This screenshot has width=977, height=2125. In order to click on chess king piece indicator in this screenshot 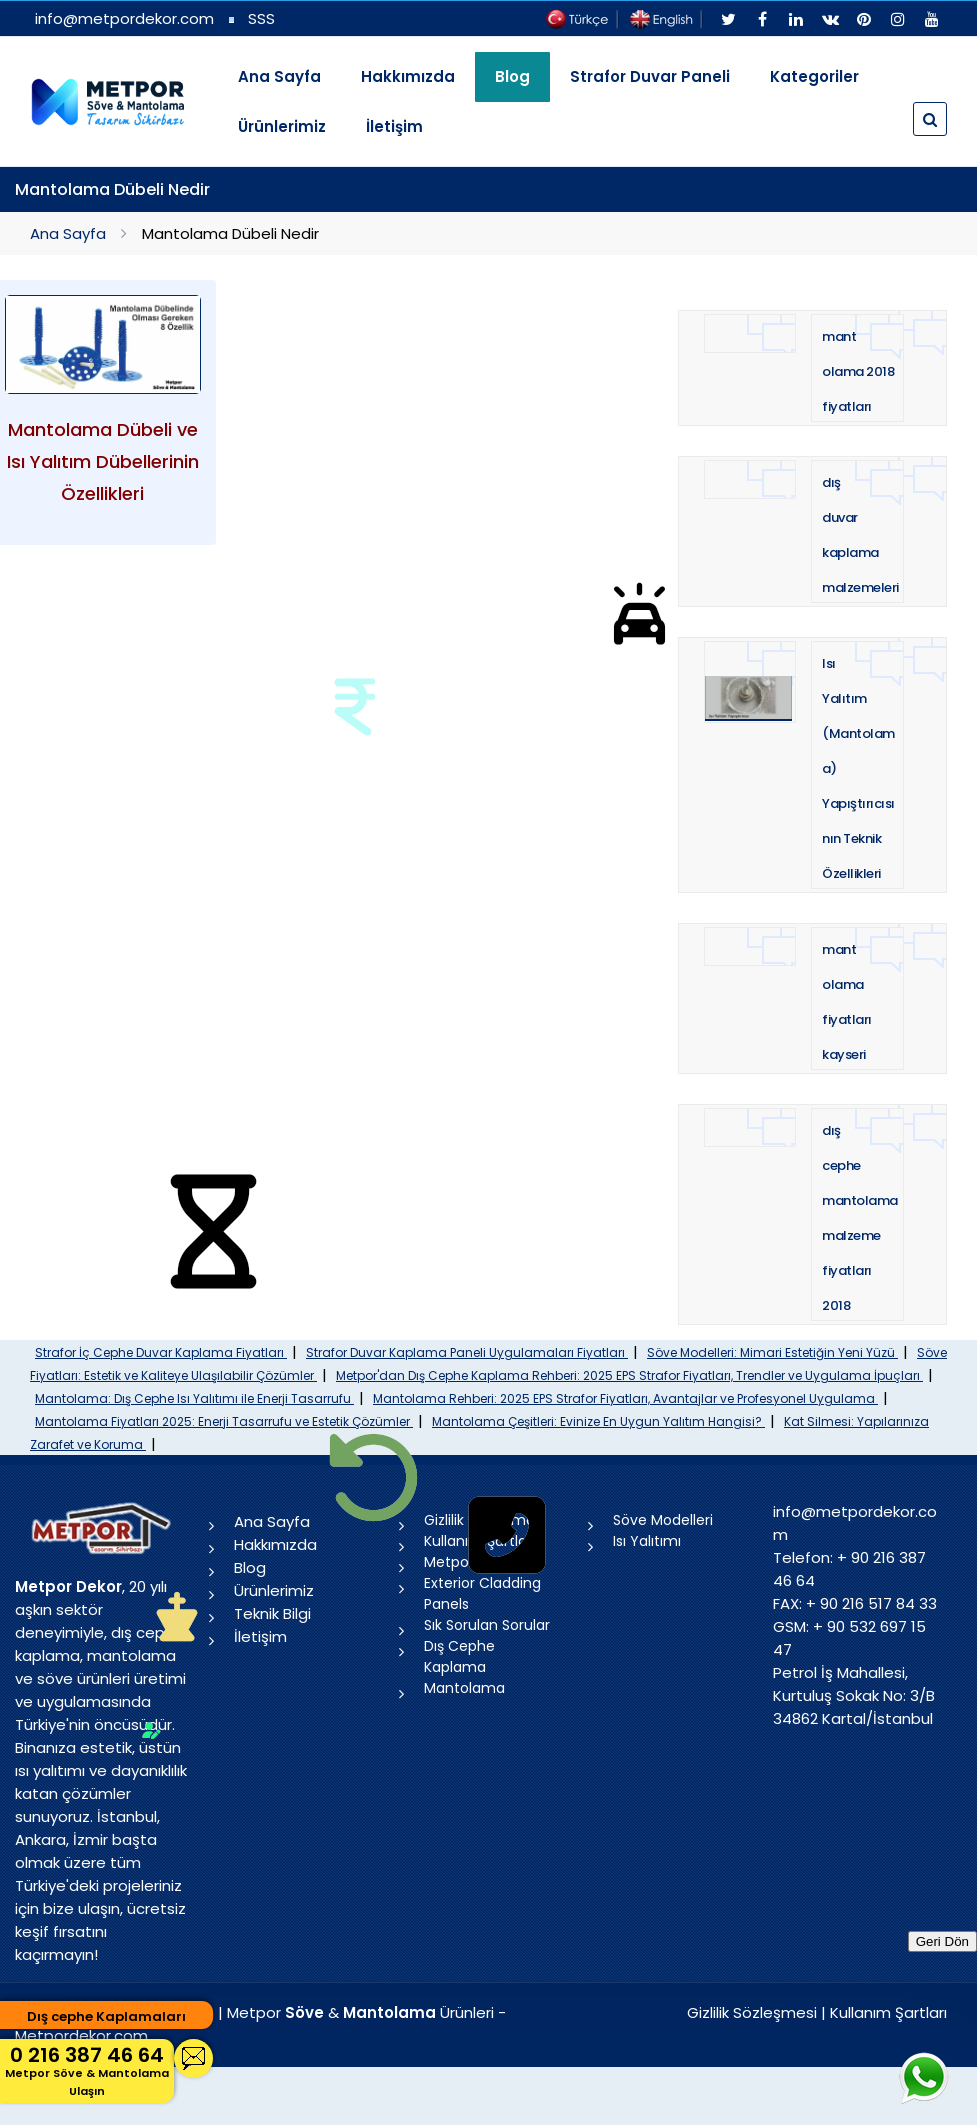, I will do `click(177, 1618)`.